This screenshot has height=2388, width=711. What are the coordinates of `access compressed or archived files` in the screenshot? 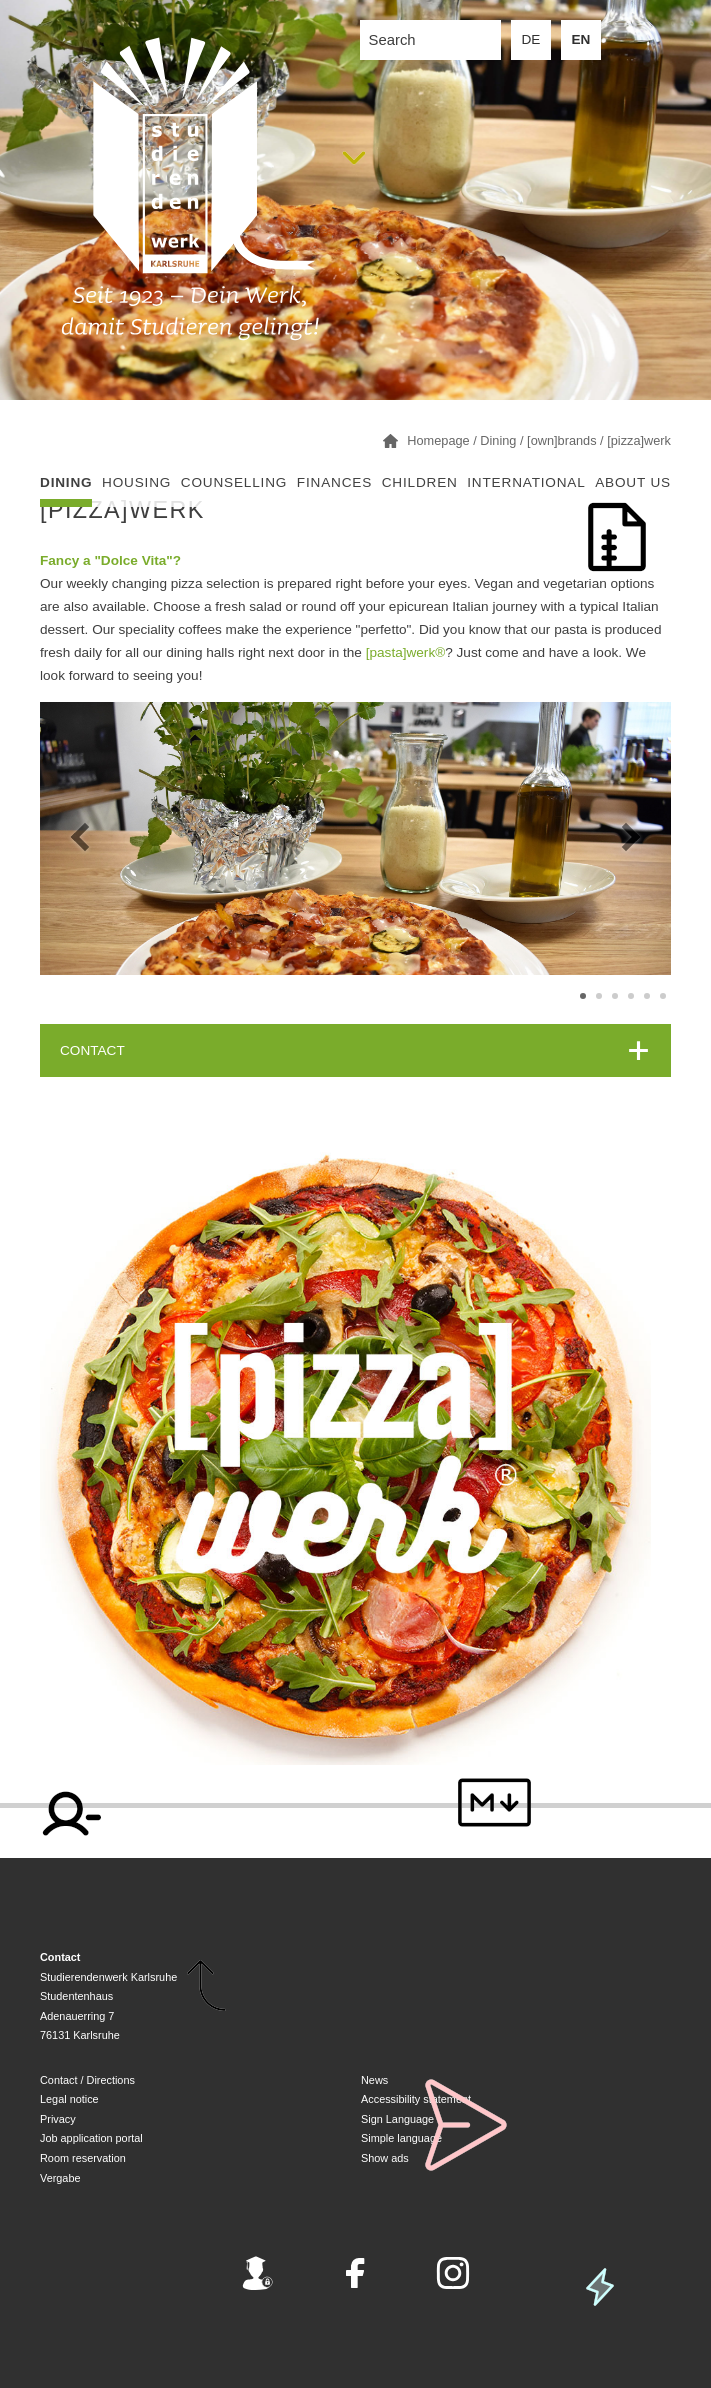 It's located at (617, 537).